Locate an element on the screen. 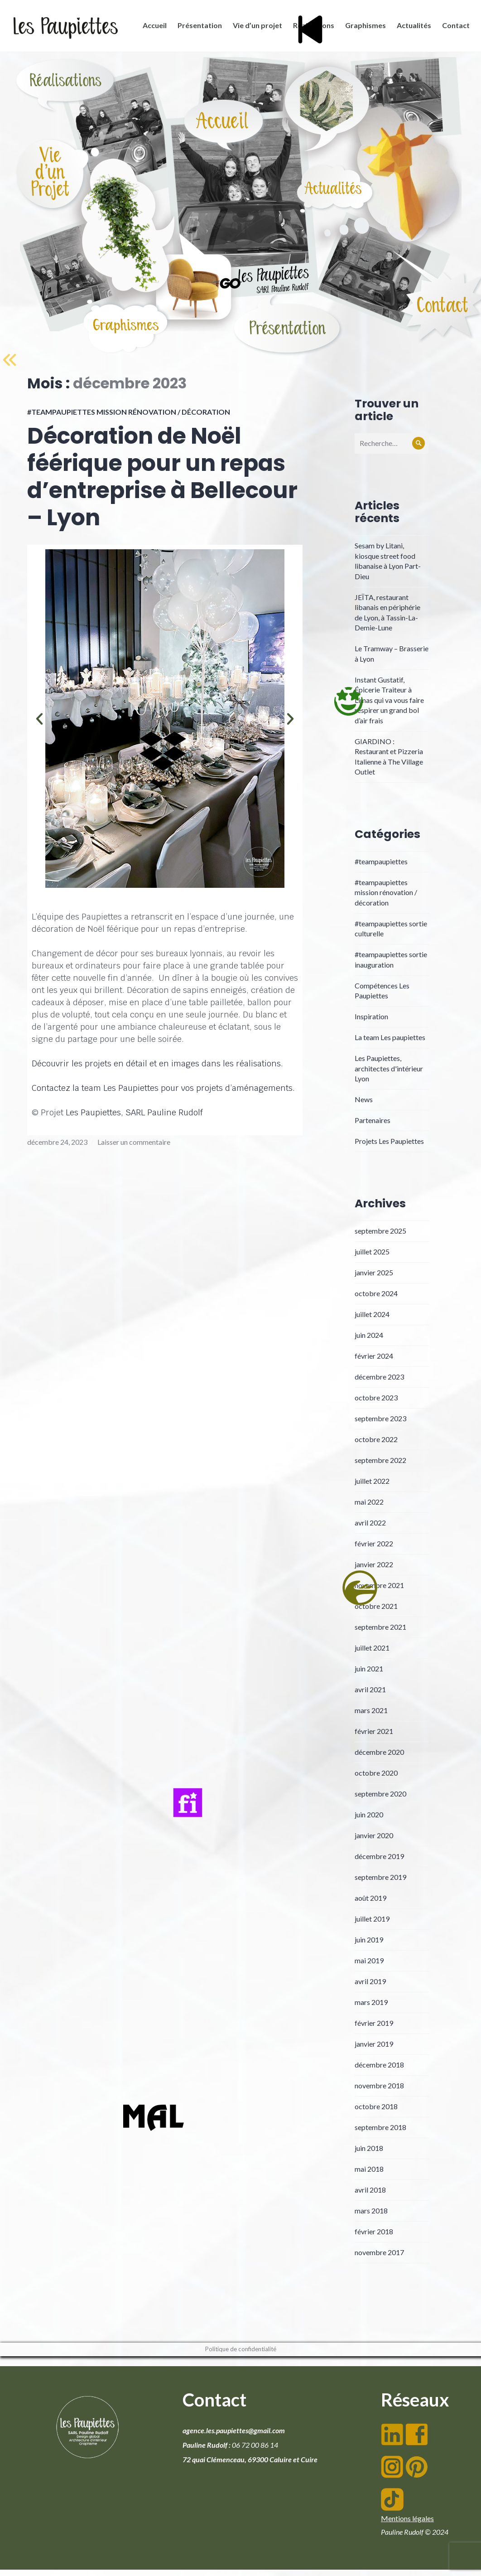 Image resolution: width=481 pixels, height=2576 pixels. go programming language logo is located at coordinates (226, 284).